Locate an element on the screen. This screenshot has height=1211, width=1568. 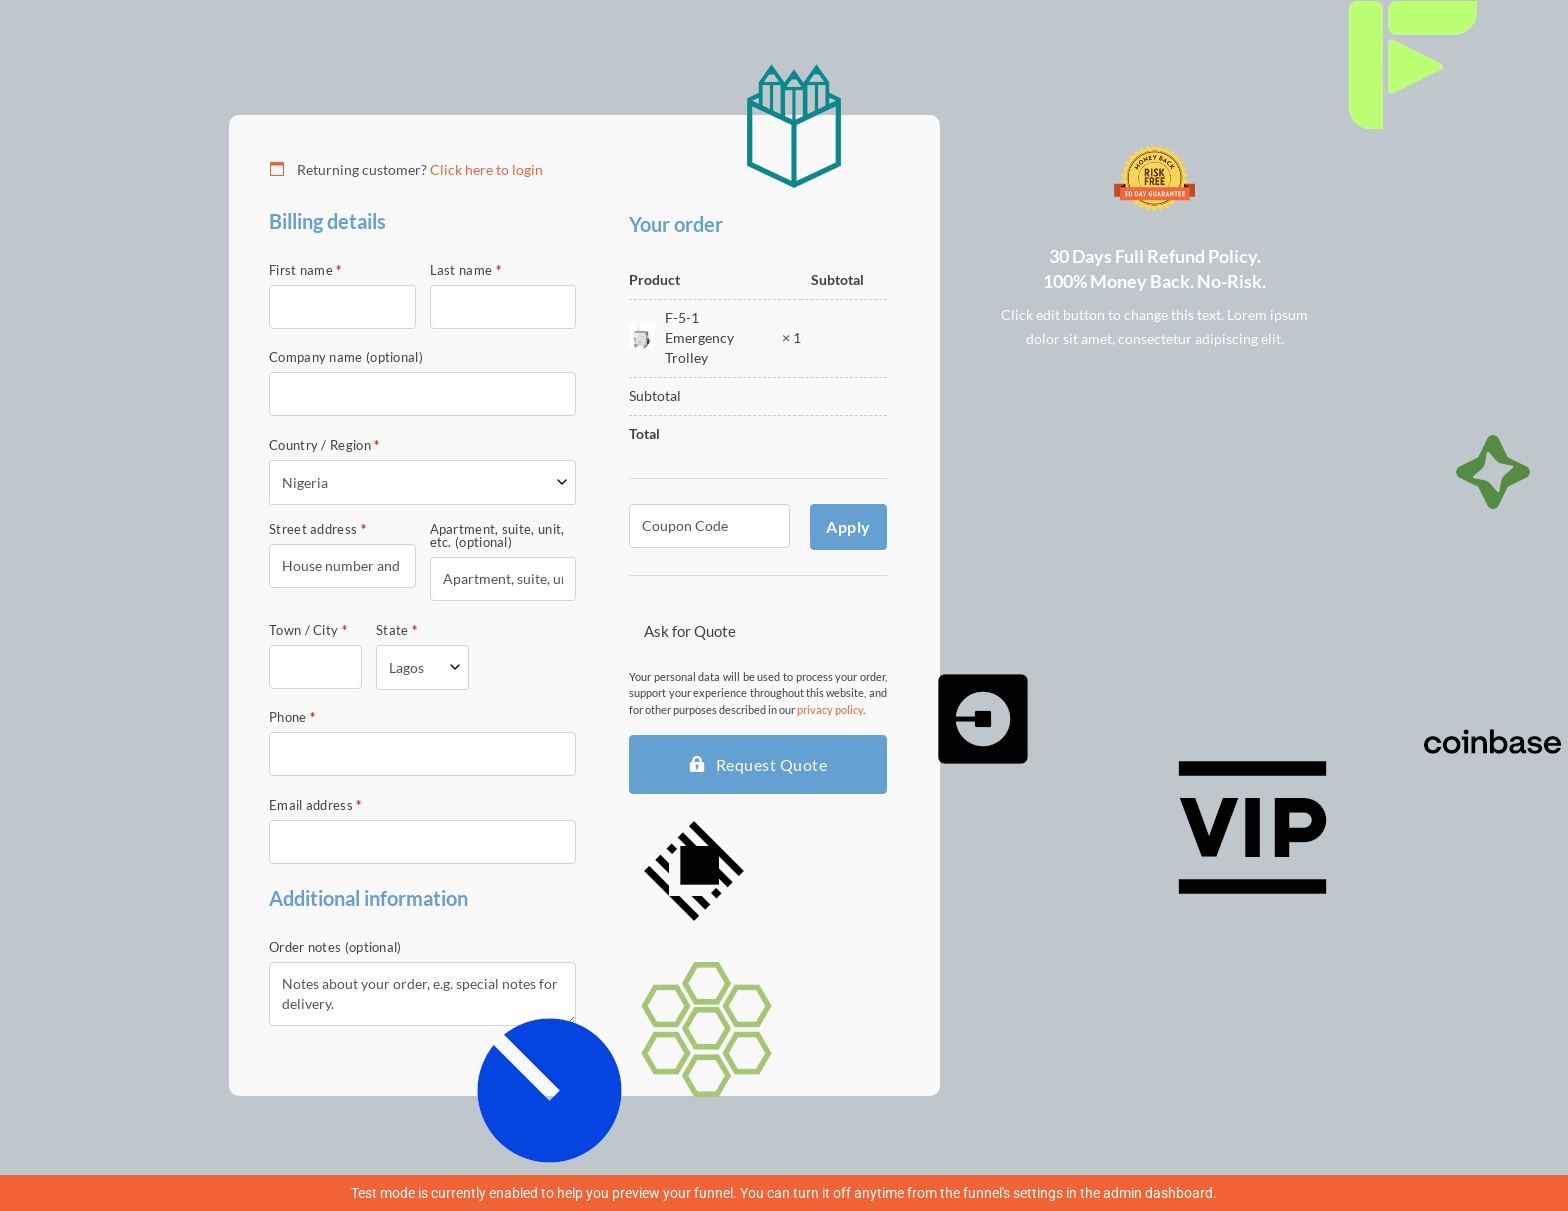
indicates VIP or premium membership status is located at coordinates (1252, 827).